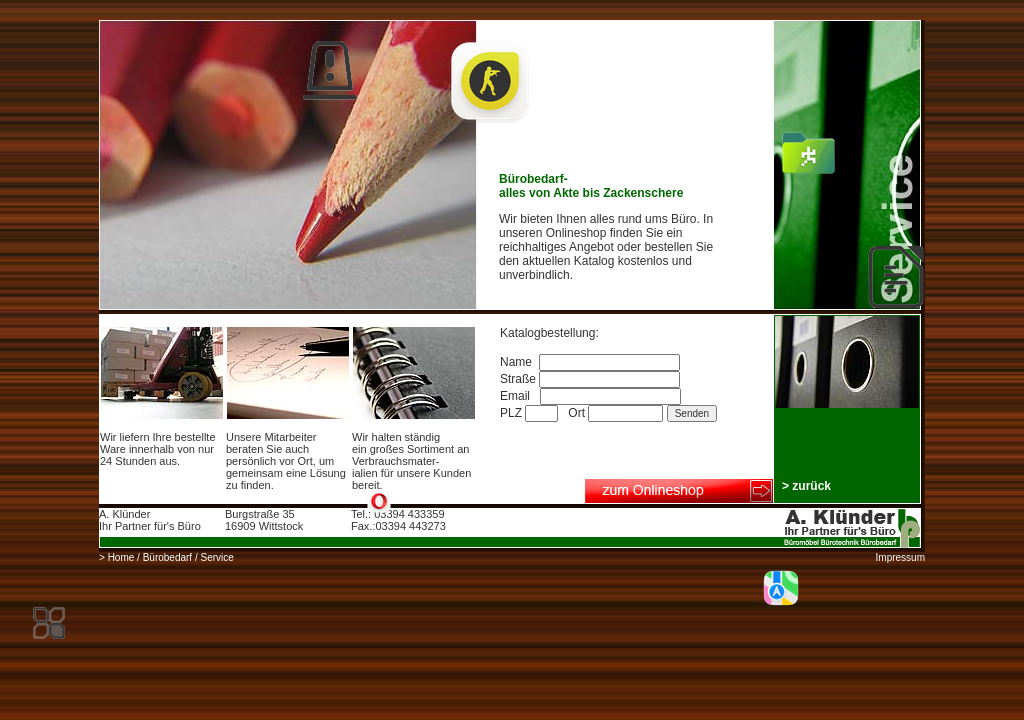  What do you see at coordinates (49, 623) in the screenshot?
I see `connect or manage exchange account integration` at bounding box center [49, 623].